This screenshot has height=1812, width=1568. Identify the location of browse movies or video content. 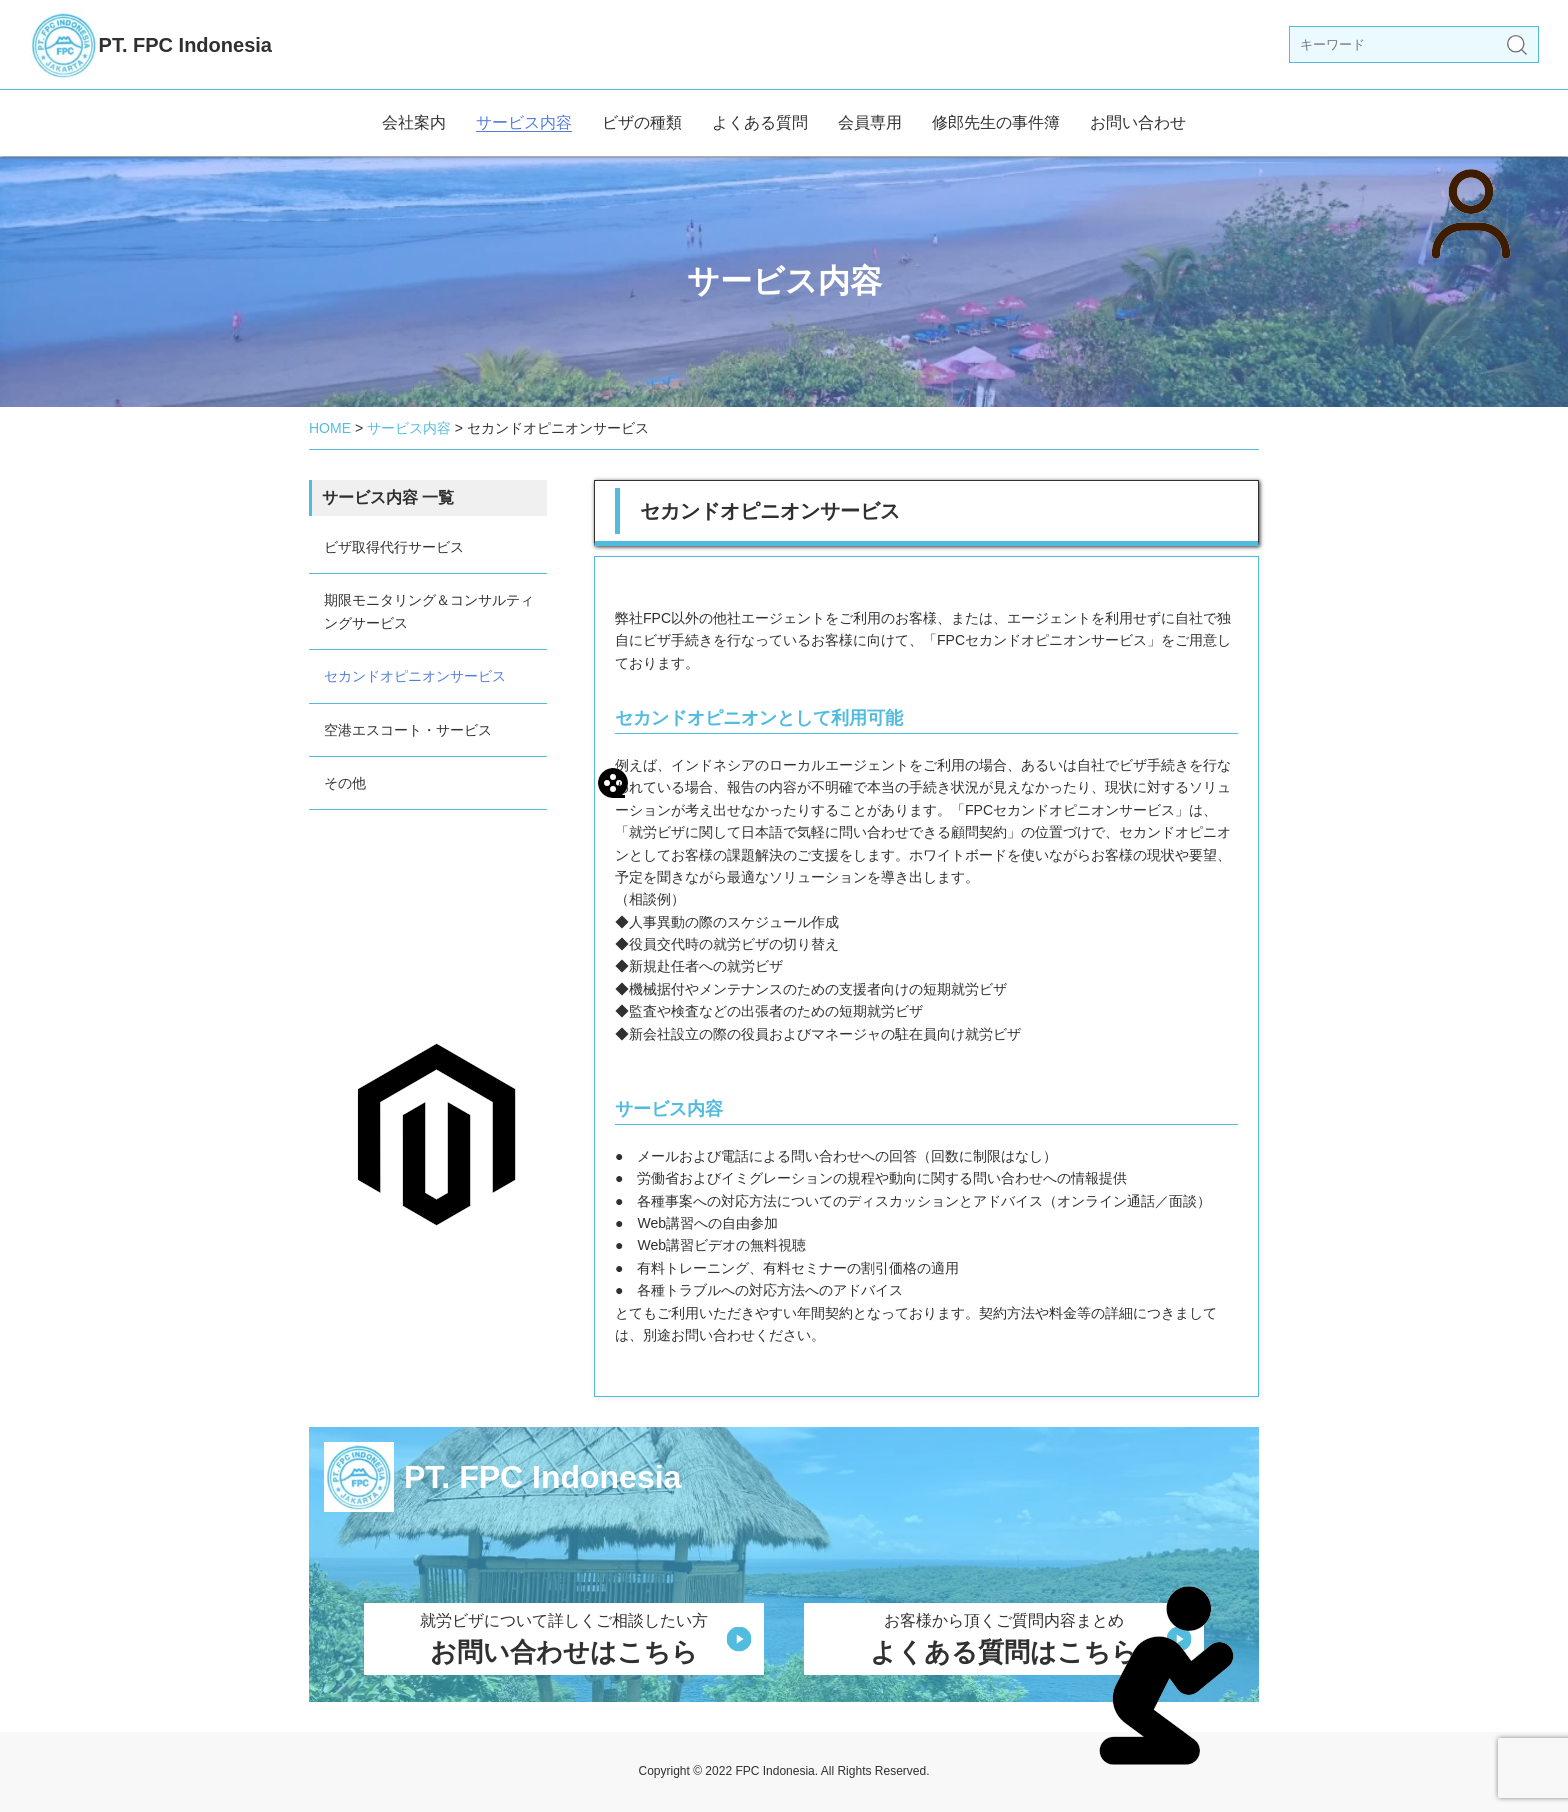
(613, 783).